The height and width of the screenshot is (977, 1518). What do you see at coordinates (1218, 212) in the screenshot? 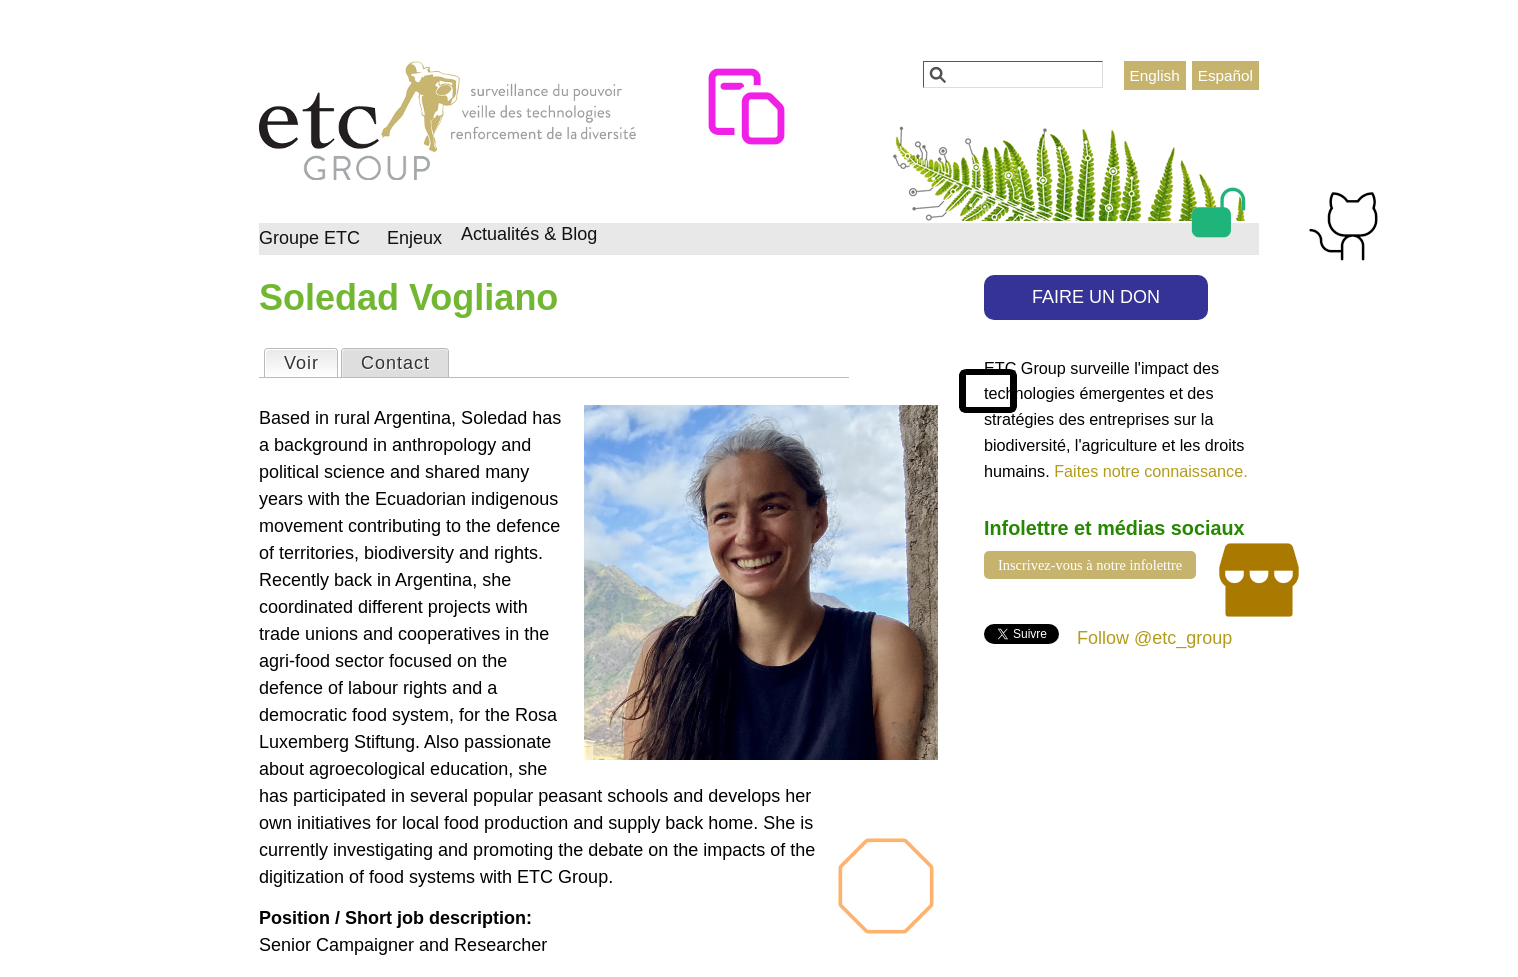
I see `unlocked or unsecured state` at bounding box center [1218, 212].